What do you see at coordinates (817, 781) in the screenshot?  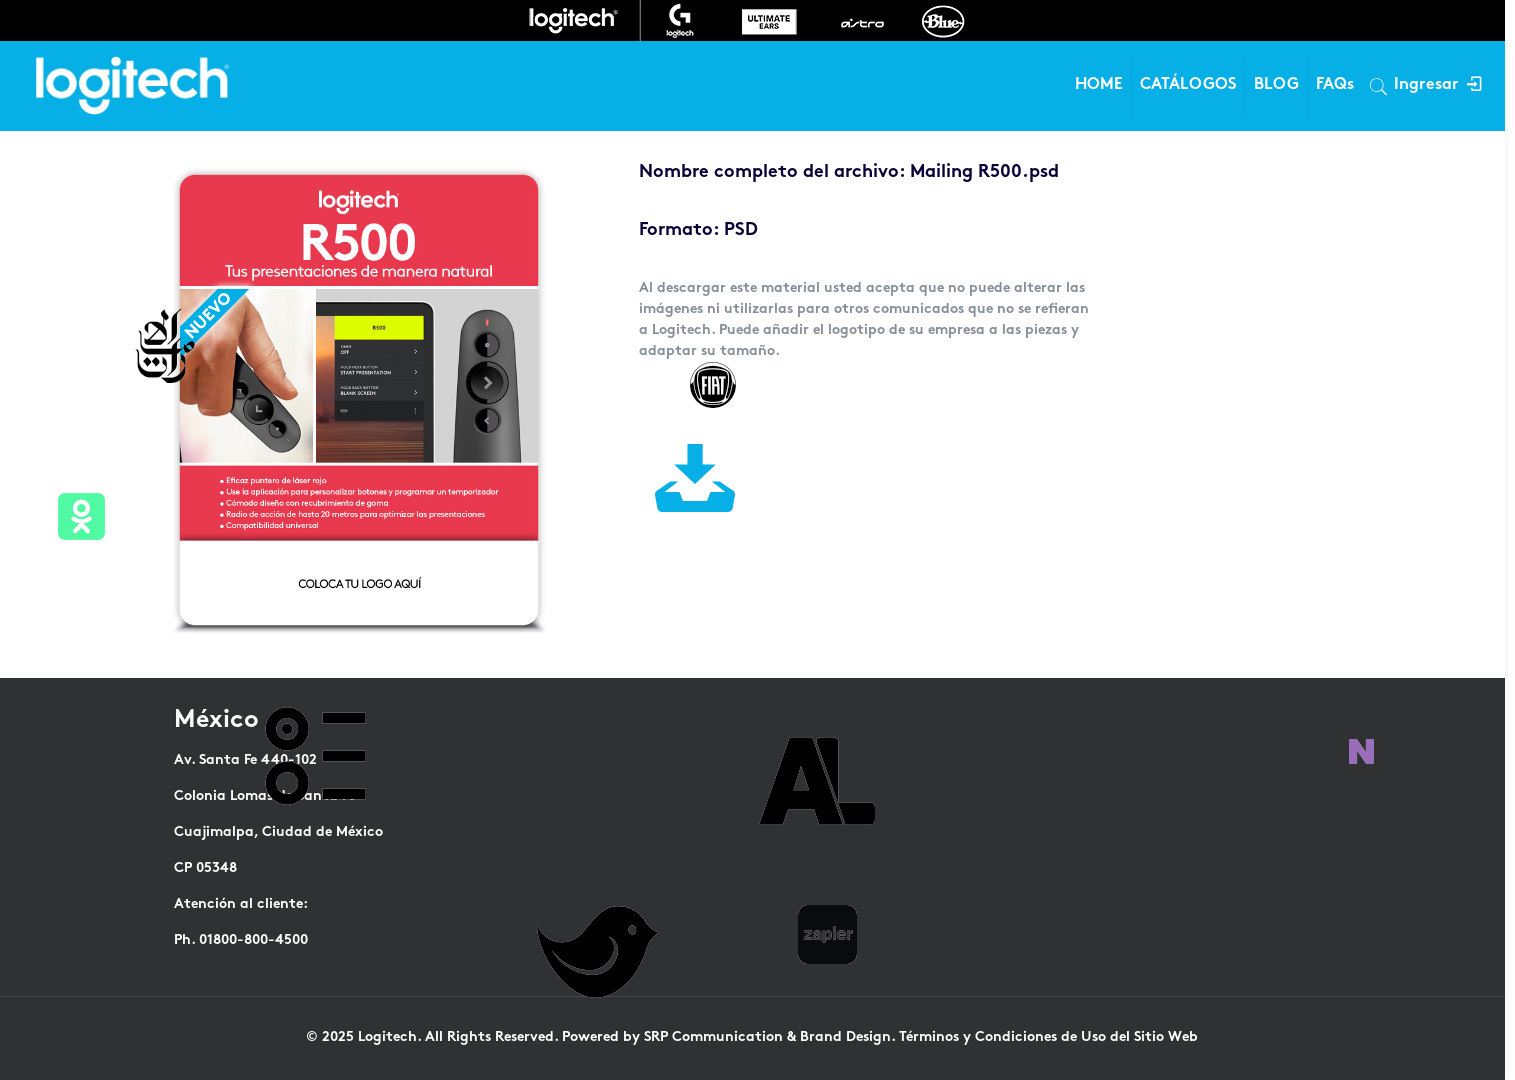 I see `open AniList app or website` at bounding box center [817, 781].